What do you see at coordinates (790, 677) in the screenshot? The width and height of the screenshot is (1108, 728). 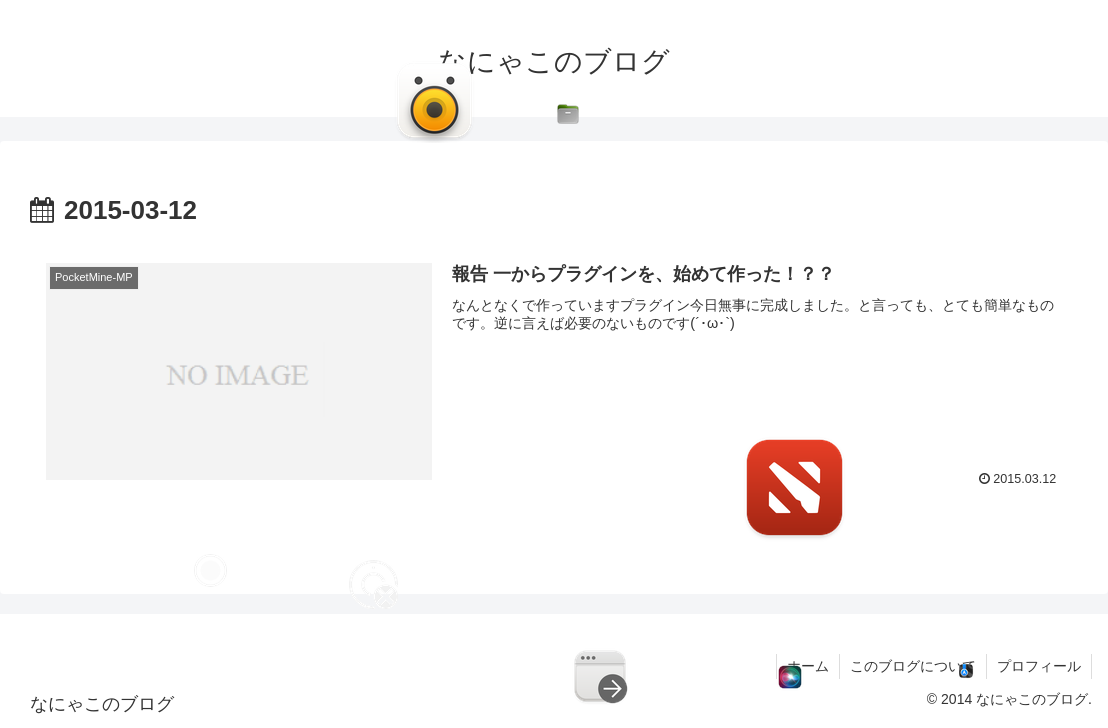 I see `activate Siri voice assistant` at bounding box center [790, 677].